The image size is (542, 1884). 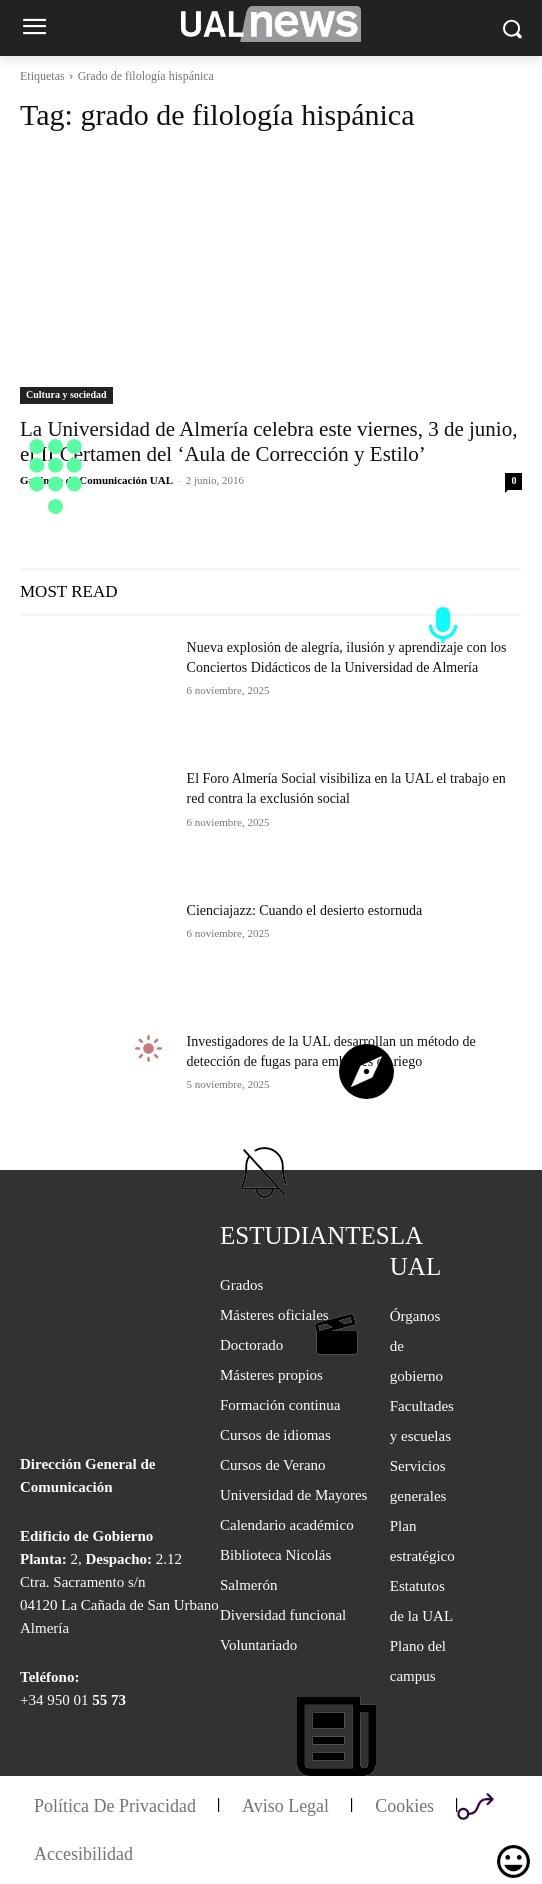 I want to click on open the phone dial pad, so click(x=55, y=476).